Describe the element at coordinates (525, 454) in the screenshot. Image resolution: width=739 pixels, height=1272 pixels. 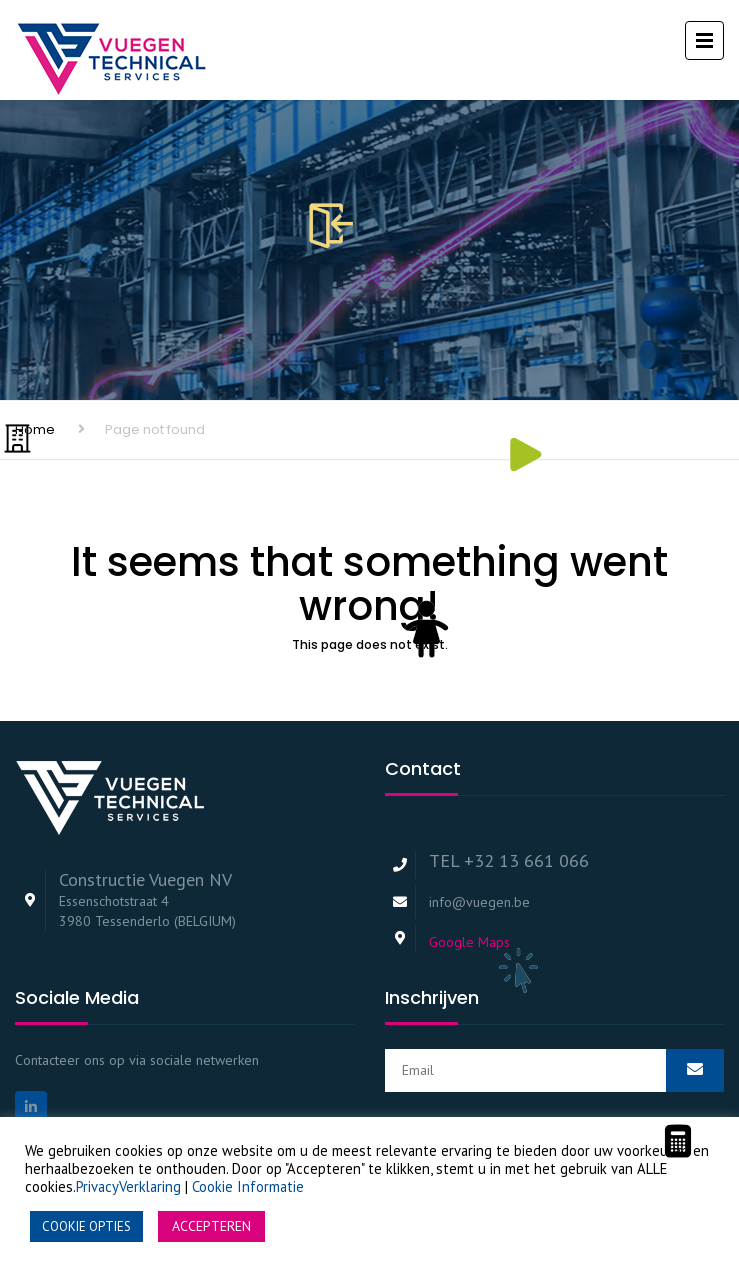
I see `play media or video content` at that location.